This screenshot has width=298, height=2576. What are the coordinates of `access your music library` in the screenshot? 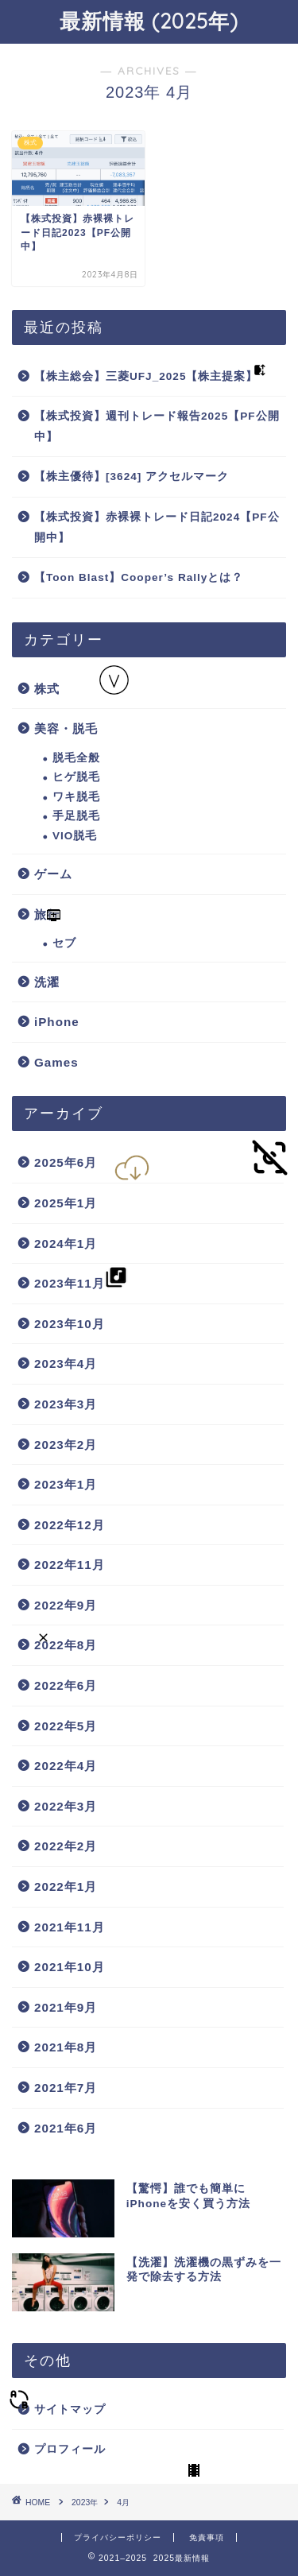 It's located at (116, 1277).